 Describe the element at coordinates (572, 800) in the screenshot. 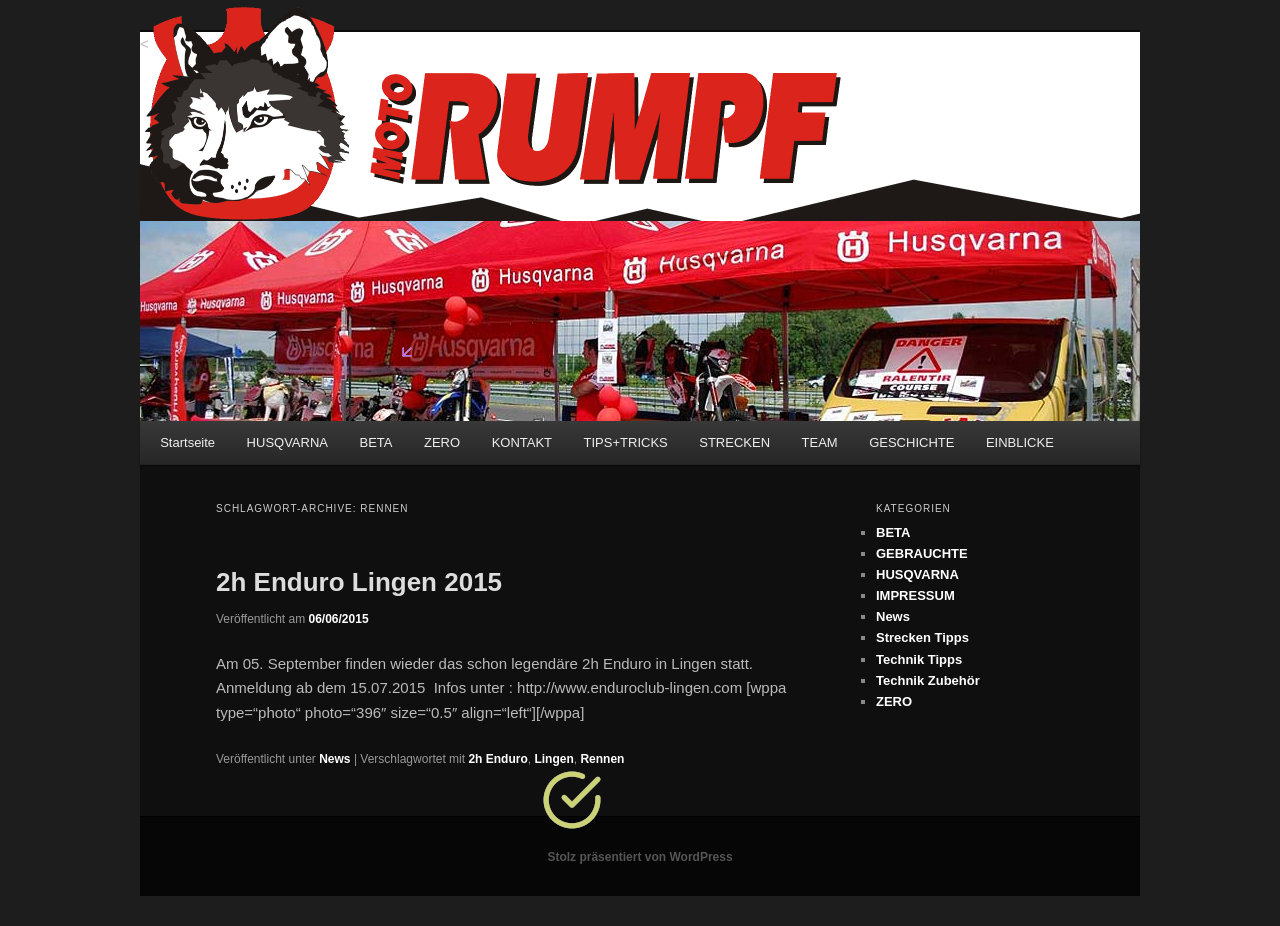

I see `indicates task or action completed successfully` at that location.